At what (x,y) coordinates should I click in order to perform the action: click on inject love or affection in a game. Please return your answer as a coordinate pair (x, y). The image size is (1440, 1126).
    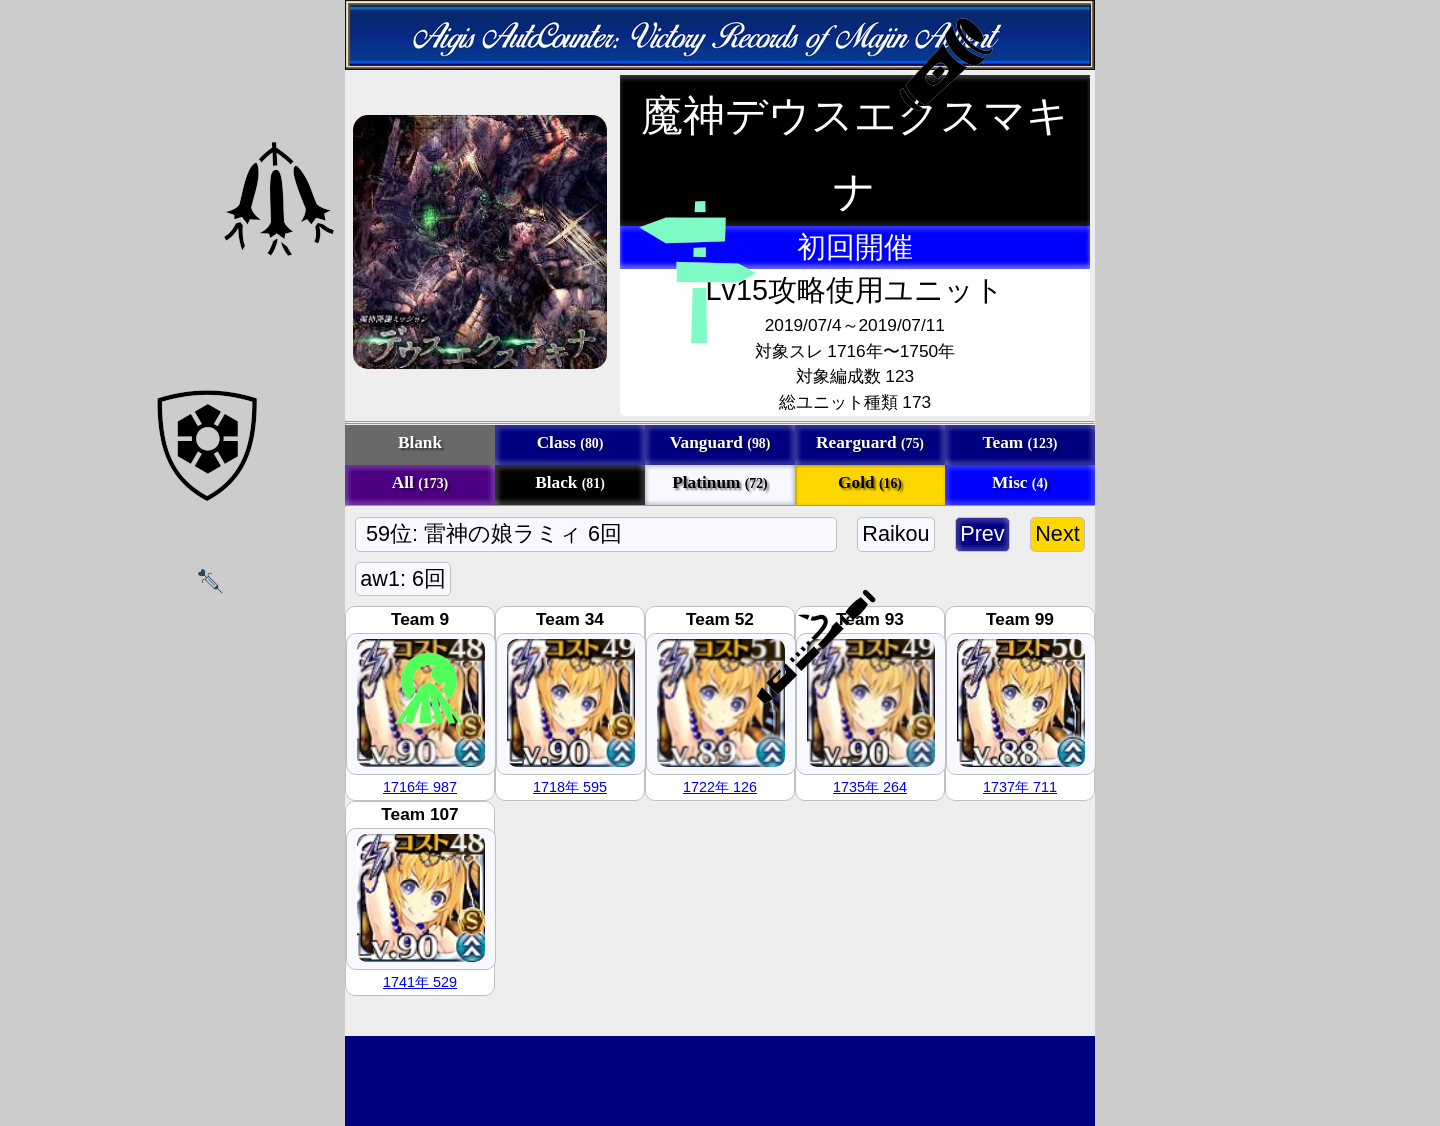
    Looking at the image, I should click on (210, 581).